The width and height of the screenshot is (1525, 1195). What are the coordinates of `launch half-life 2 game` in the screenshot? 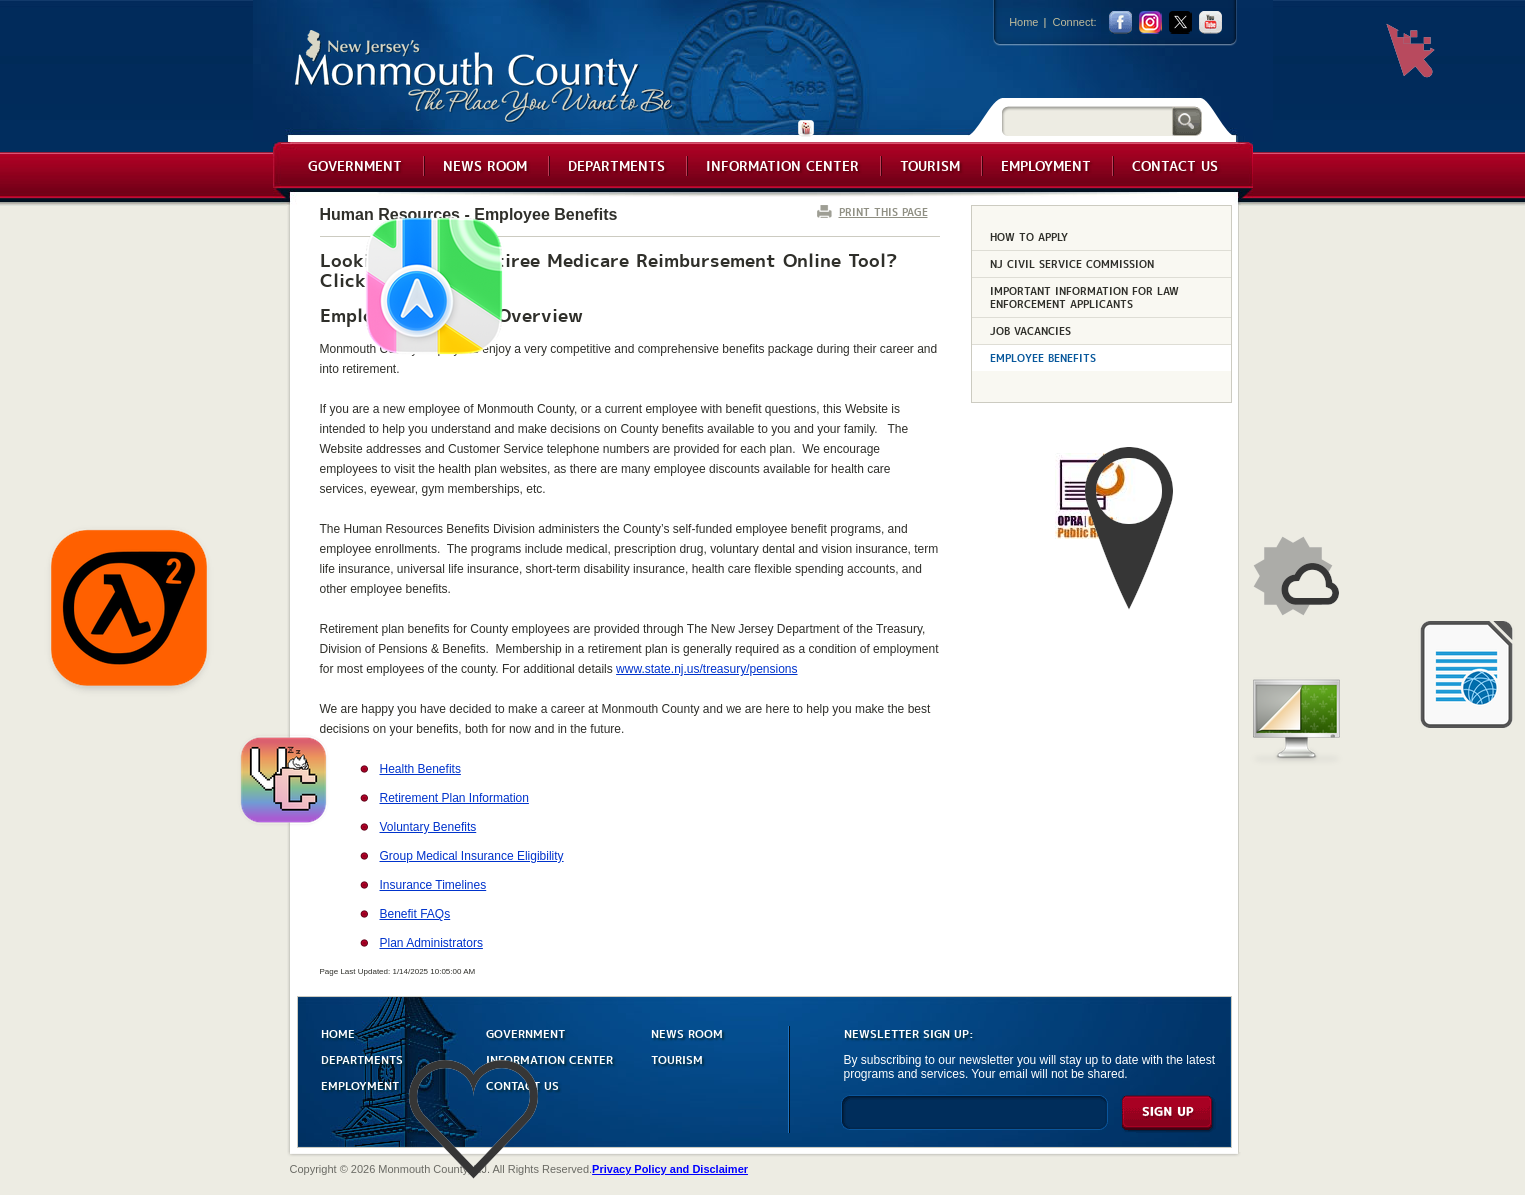 It's located at (129, 608).